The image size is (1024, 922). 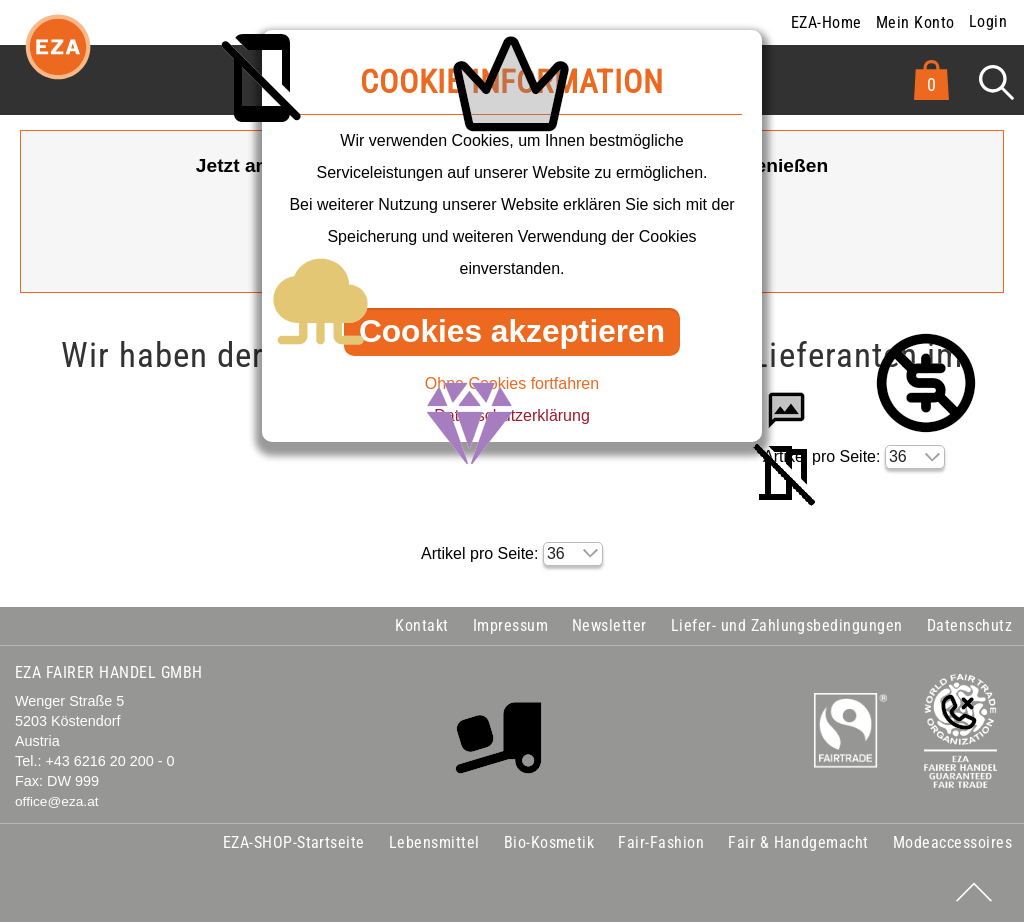 What do you see at coordinates (498, 735) in the screenshot?
I see `delivery truck unloading a package` at bounding box center [498, 735].